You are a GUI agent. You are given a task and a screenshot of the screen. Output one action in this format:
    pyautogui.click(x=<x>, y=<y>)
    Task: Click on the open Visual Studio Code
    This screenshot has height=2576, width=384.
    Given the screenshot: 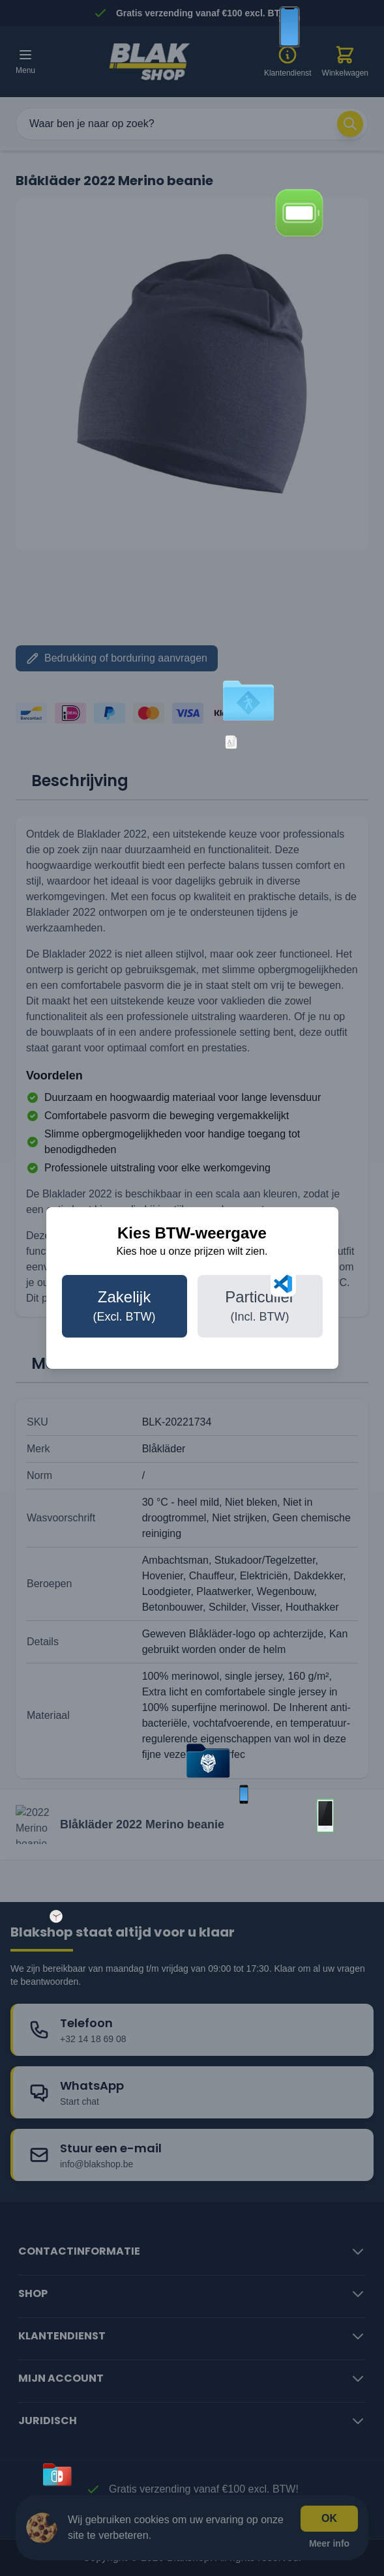 What is the action you would take?
    pyautogui.click(x=283, y=1283)
    